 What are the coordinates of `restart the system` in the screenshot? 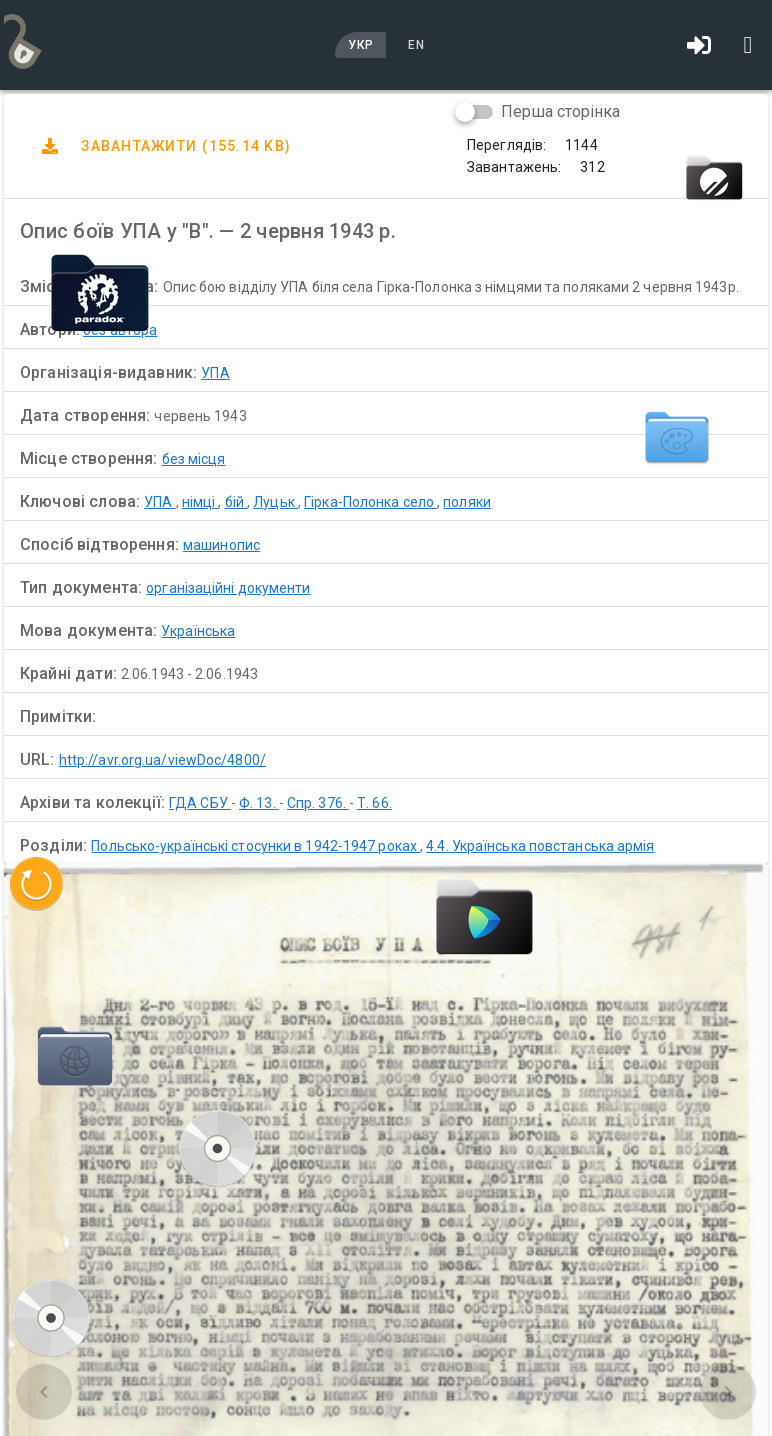 It's located at (37, 884).